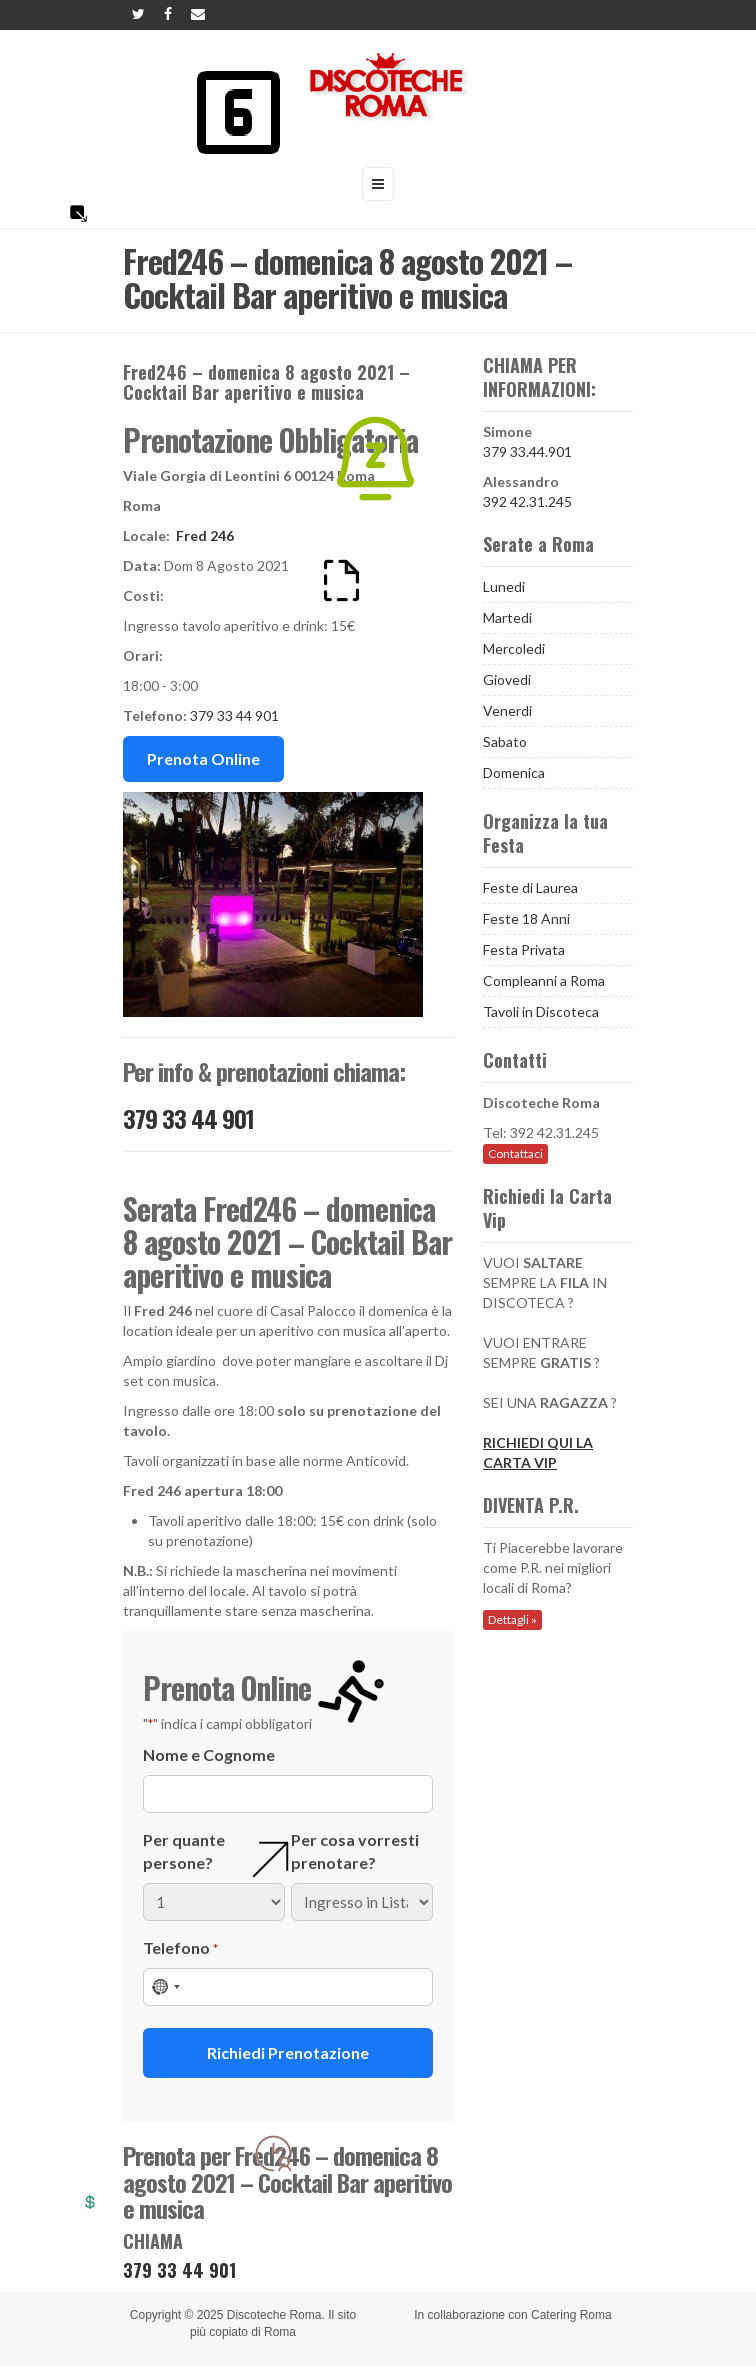 The height and width of the screenshot is (2366, 756). I want to click on access volleyball or beach sports activities, so click(352, 1691).